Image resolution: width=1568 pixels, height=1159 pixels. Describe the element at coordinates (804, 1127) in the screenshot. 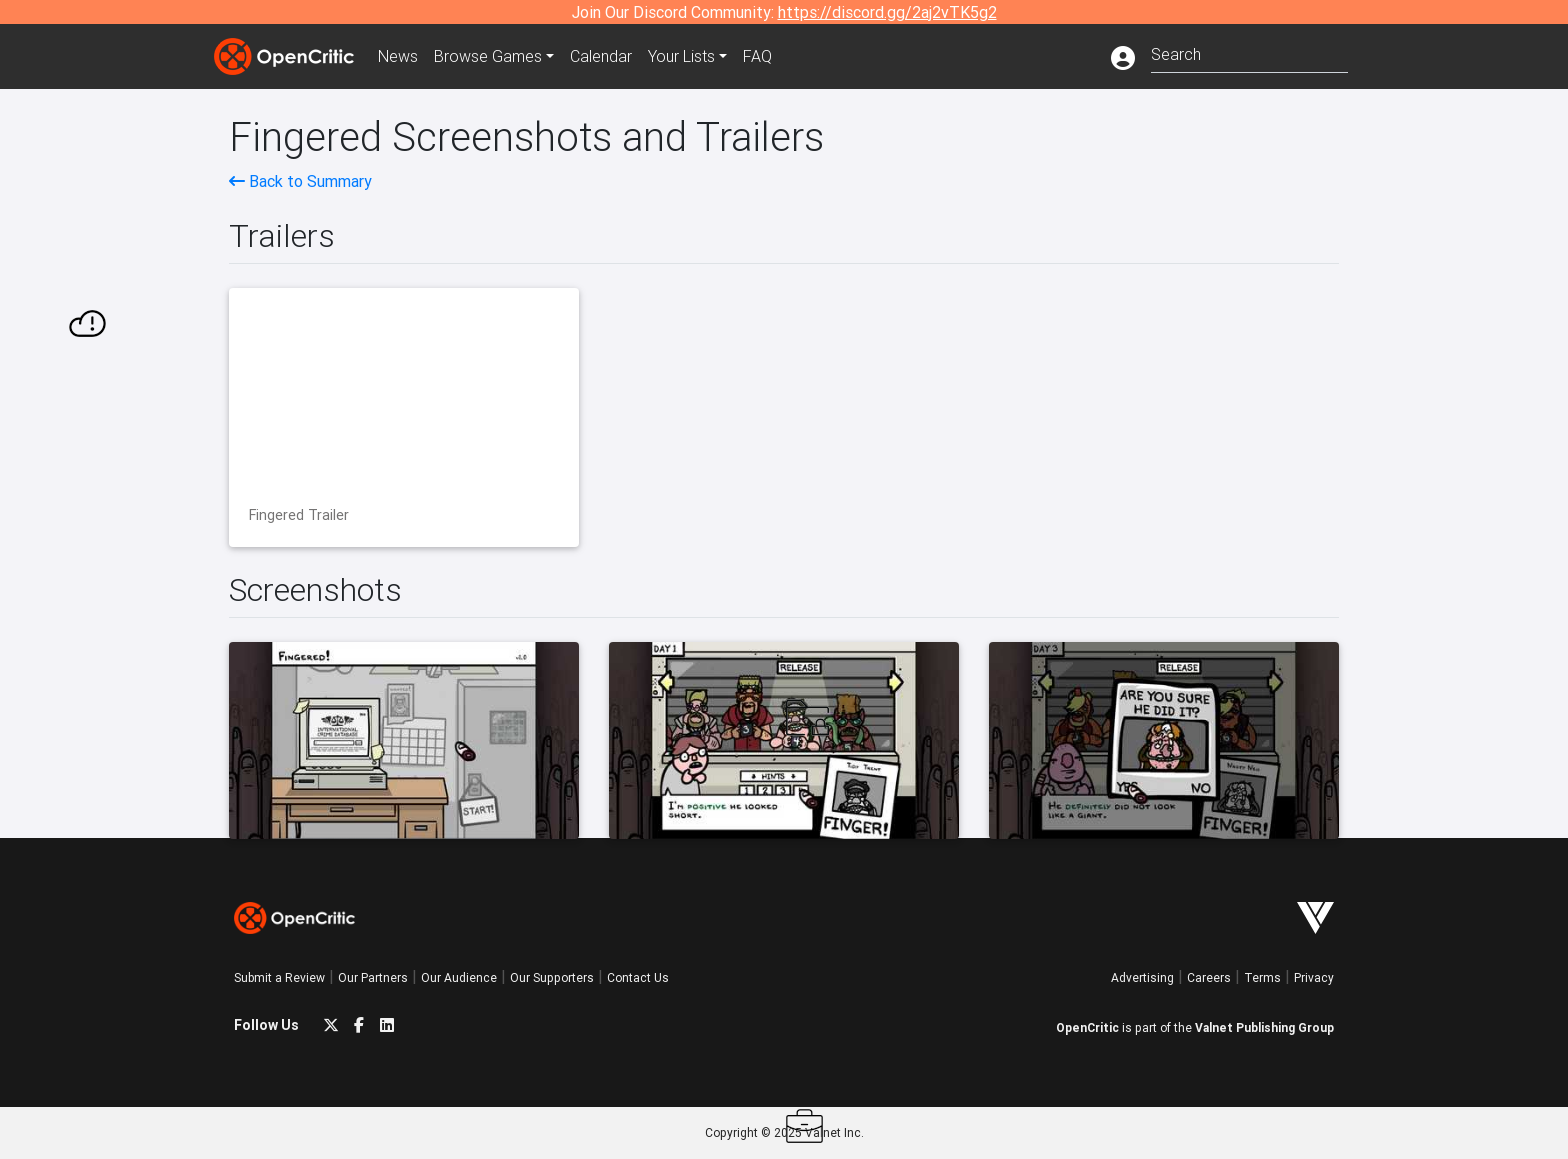

I see `access work or business-related content` at that location.